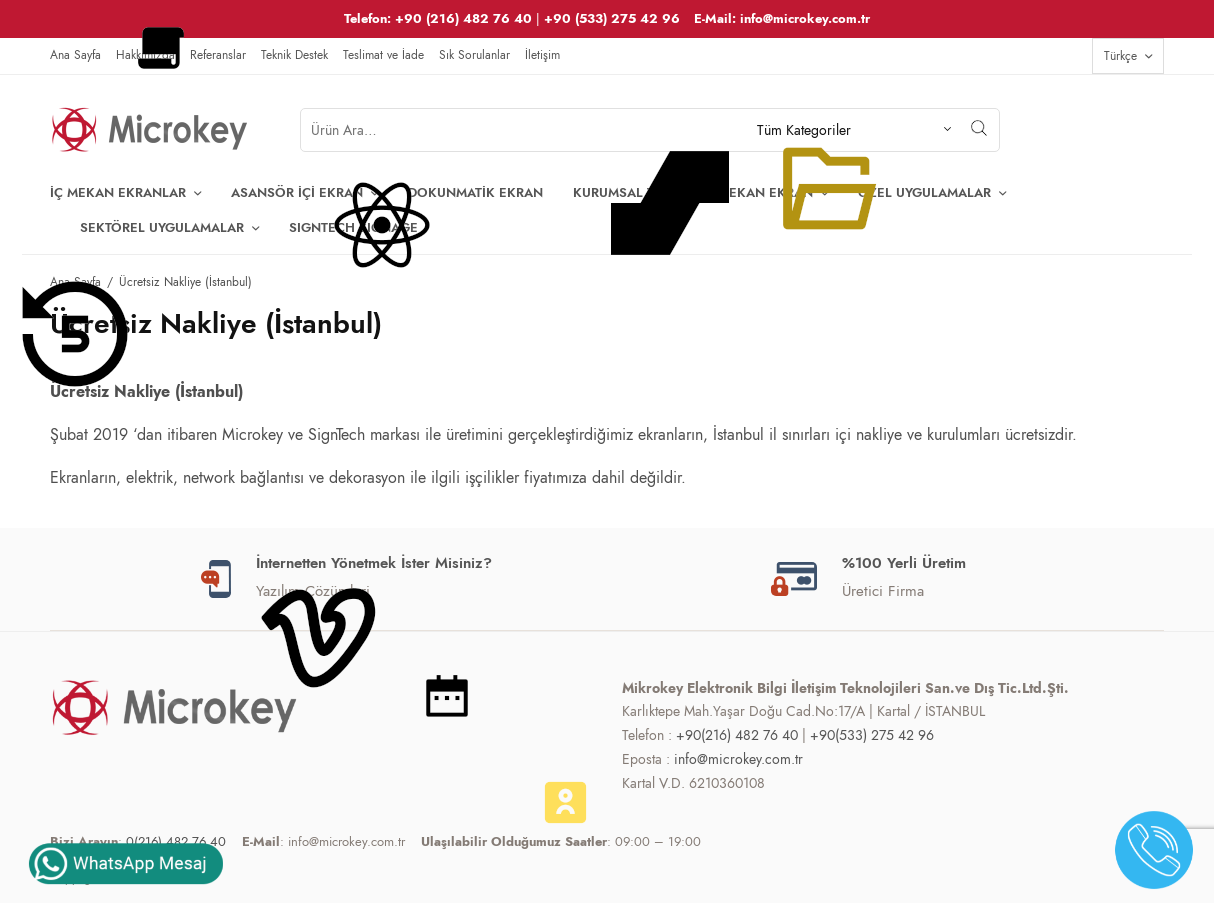  Describe the element at coordinates (565, 802) in the screenshot. I see `view your account profile` at that location.